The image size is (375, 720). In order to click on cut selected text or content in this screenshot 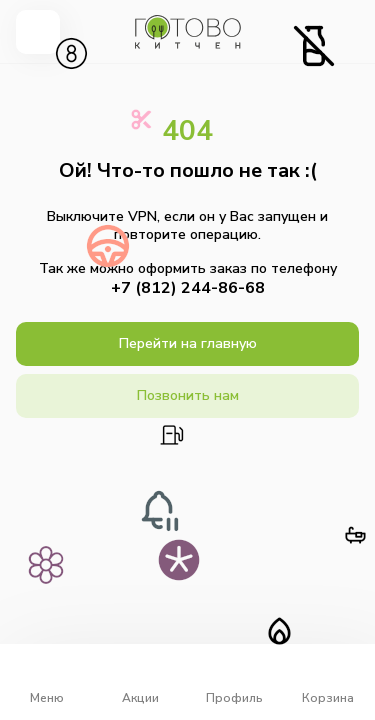, I will do `click(141, 119)`.